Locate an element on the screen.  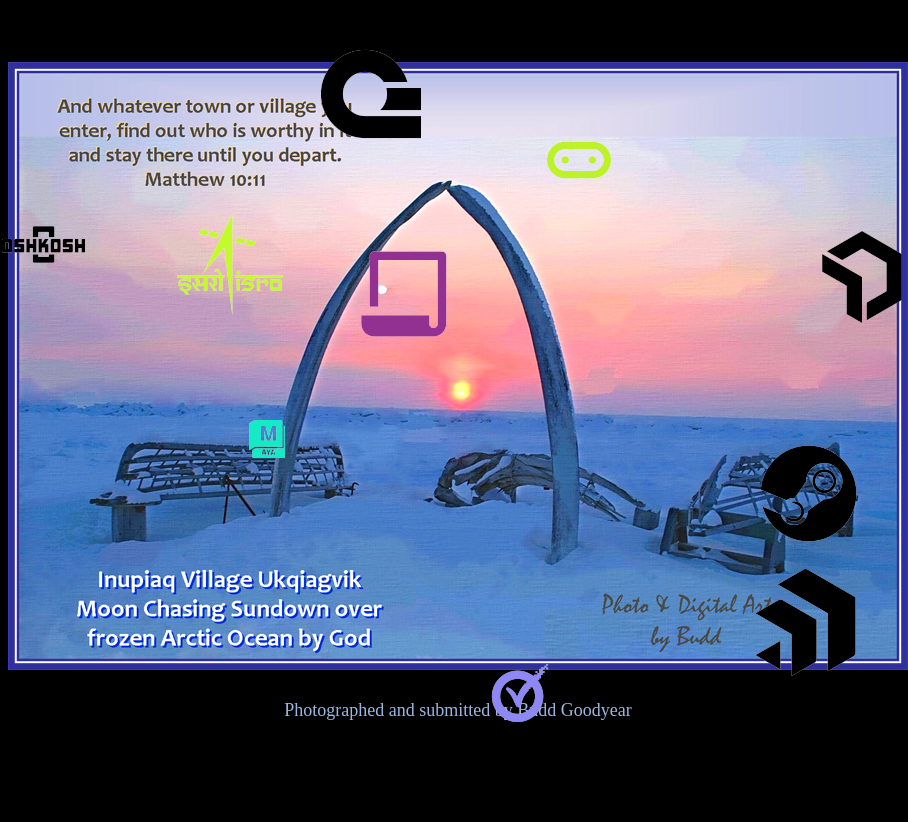
symantec security software logo is located at coordinates (520, 693).